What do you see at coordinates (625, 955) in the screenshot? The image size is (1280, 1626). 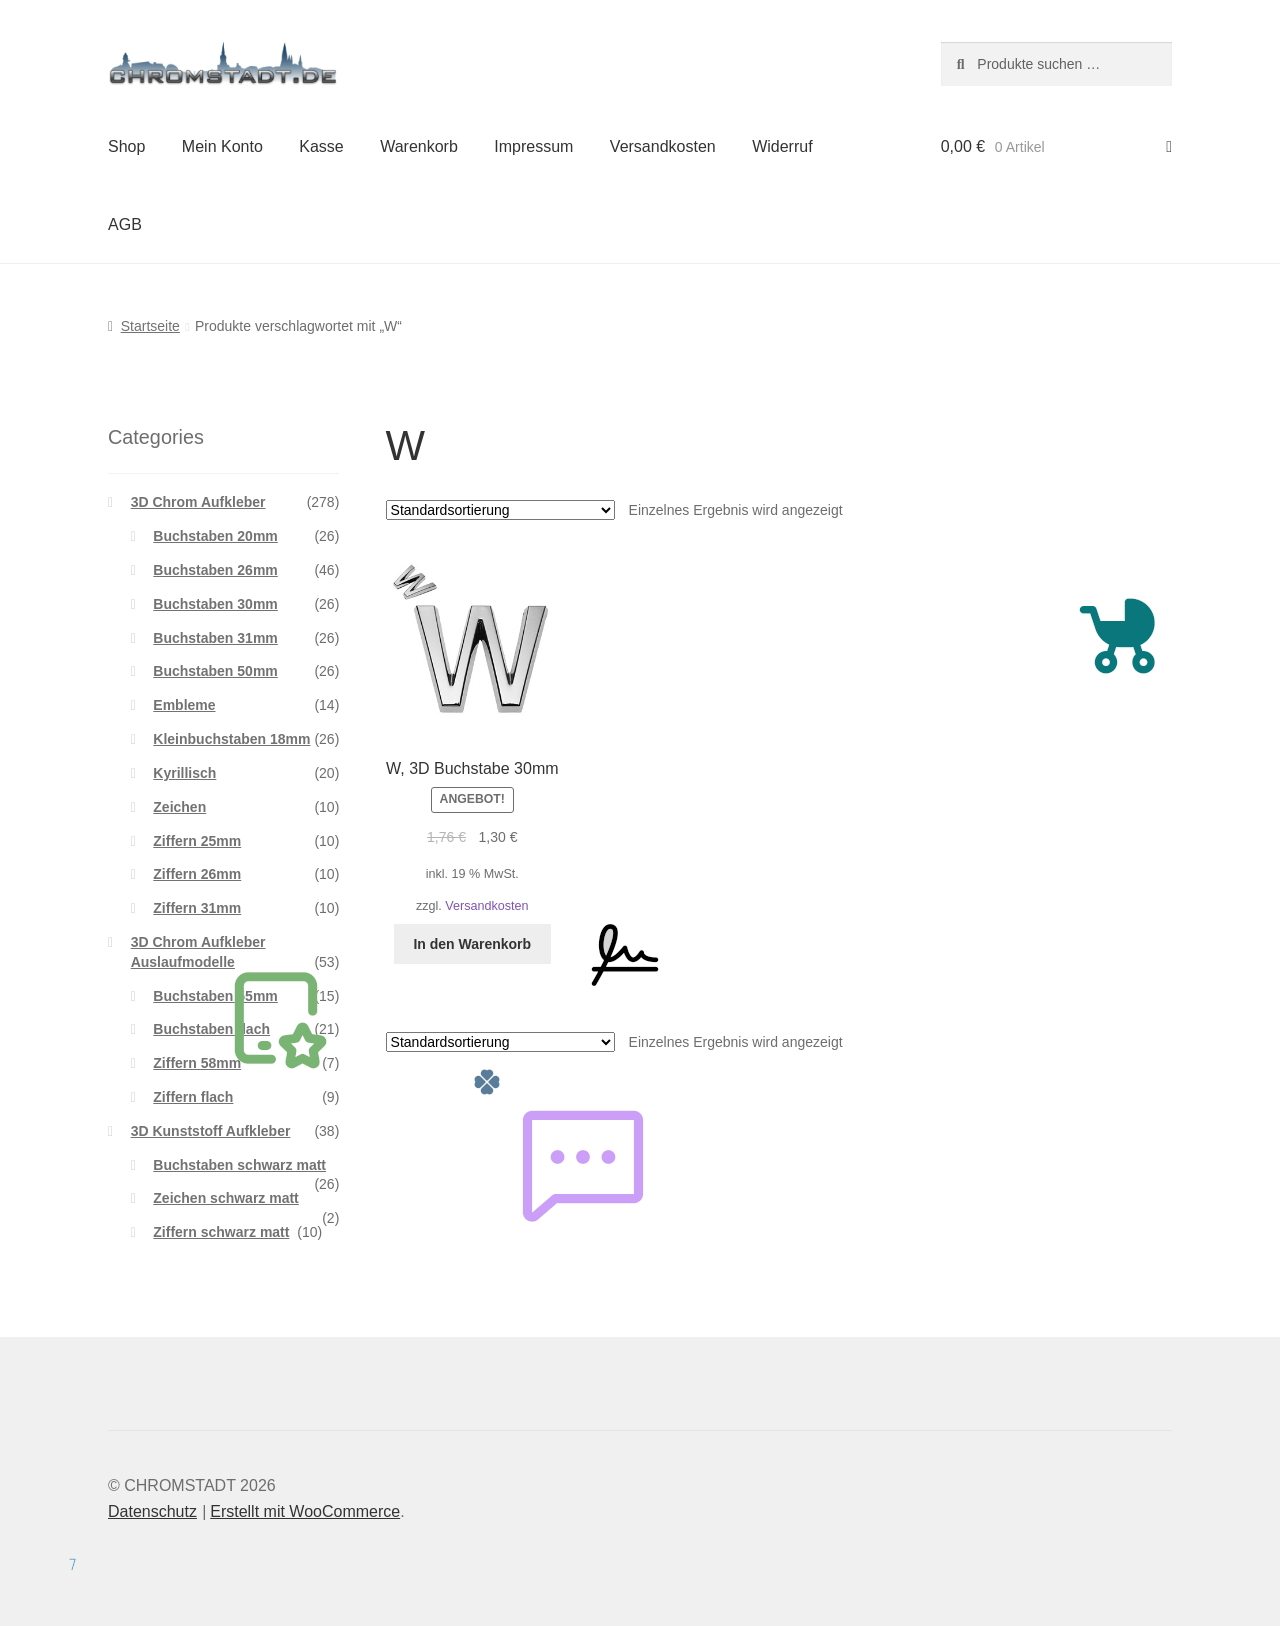 I see `add your signature to a document` at bounding box center [625, 955].